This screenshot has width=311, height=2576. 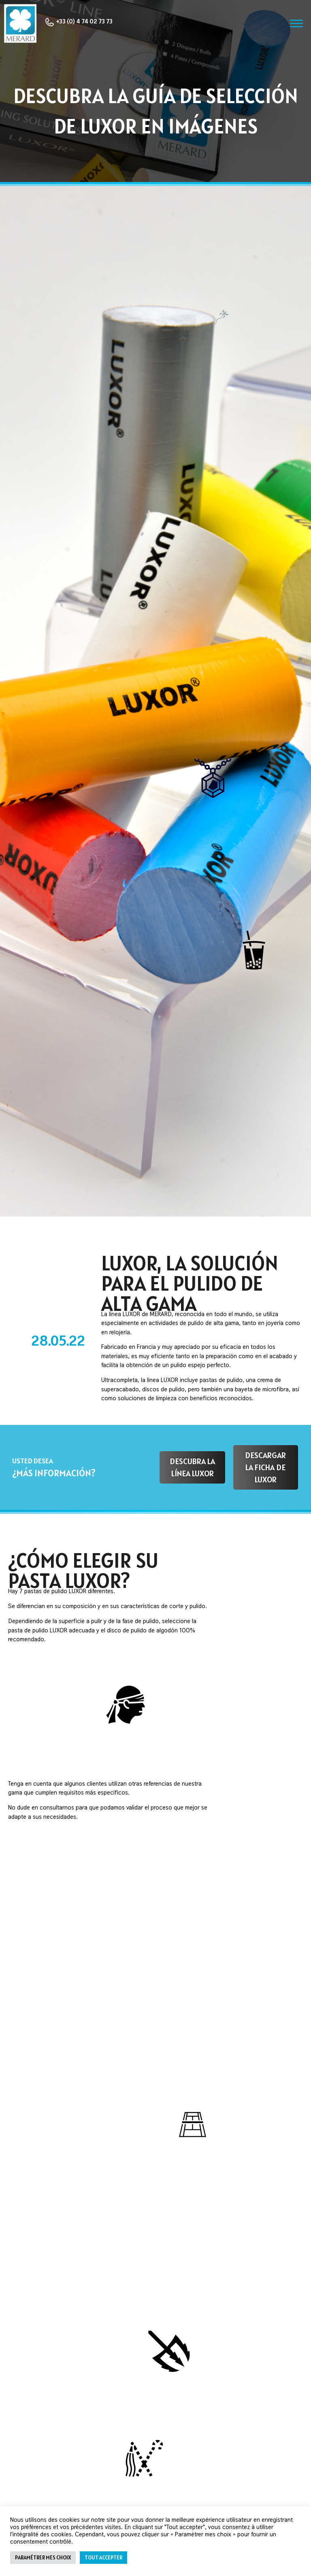 I want to click on view jewelry or accessories inventory, so click(x=213, y=778).